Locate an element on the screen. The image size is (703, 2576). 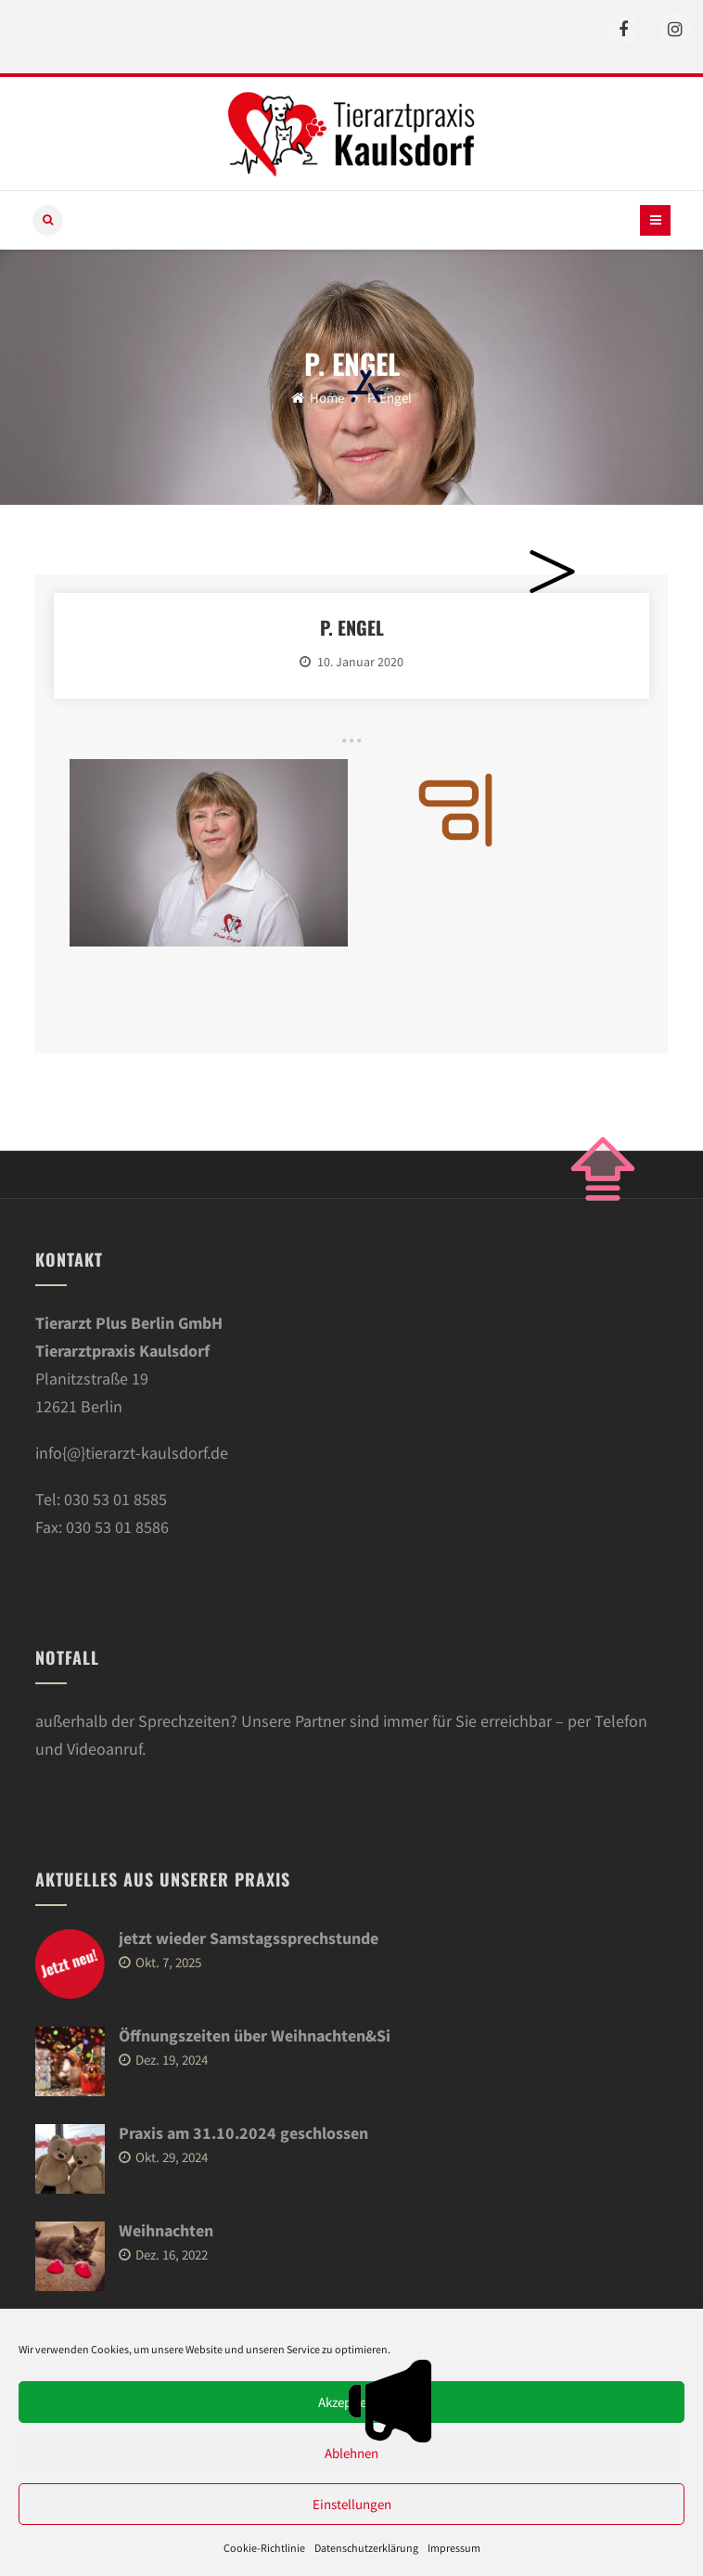
navigate to the next item or page is located at coordinates (549, 572).